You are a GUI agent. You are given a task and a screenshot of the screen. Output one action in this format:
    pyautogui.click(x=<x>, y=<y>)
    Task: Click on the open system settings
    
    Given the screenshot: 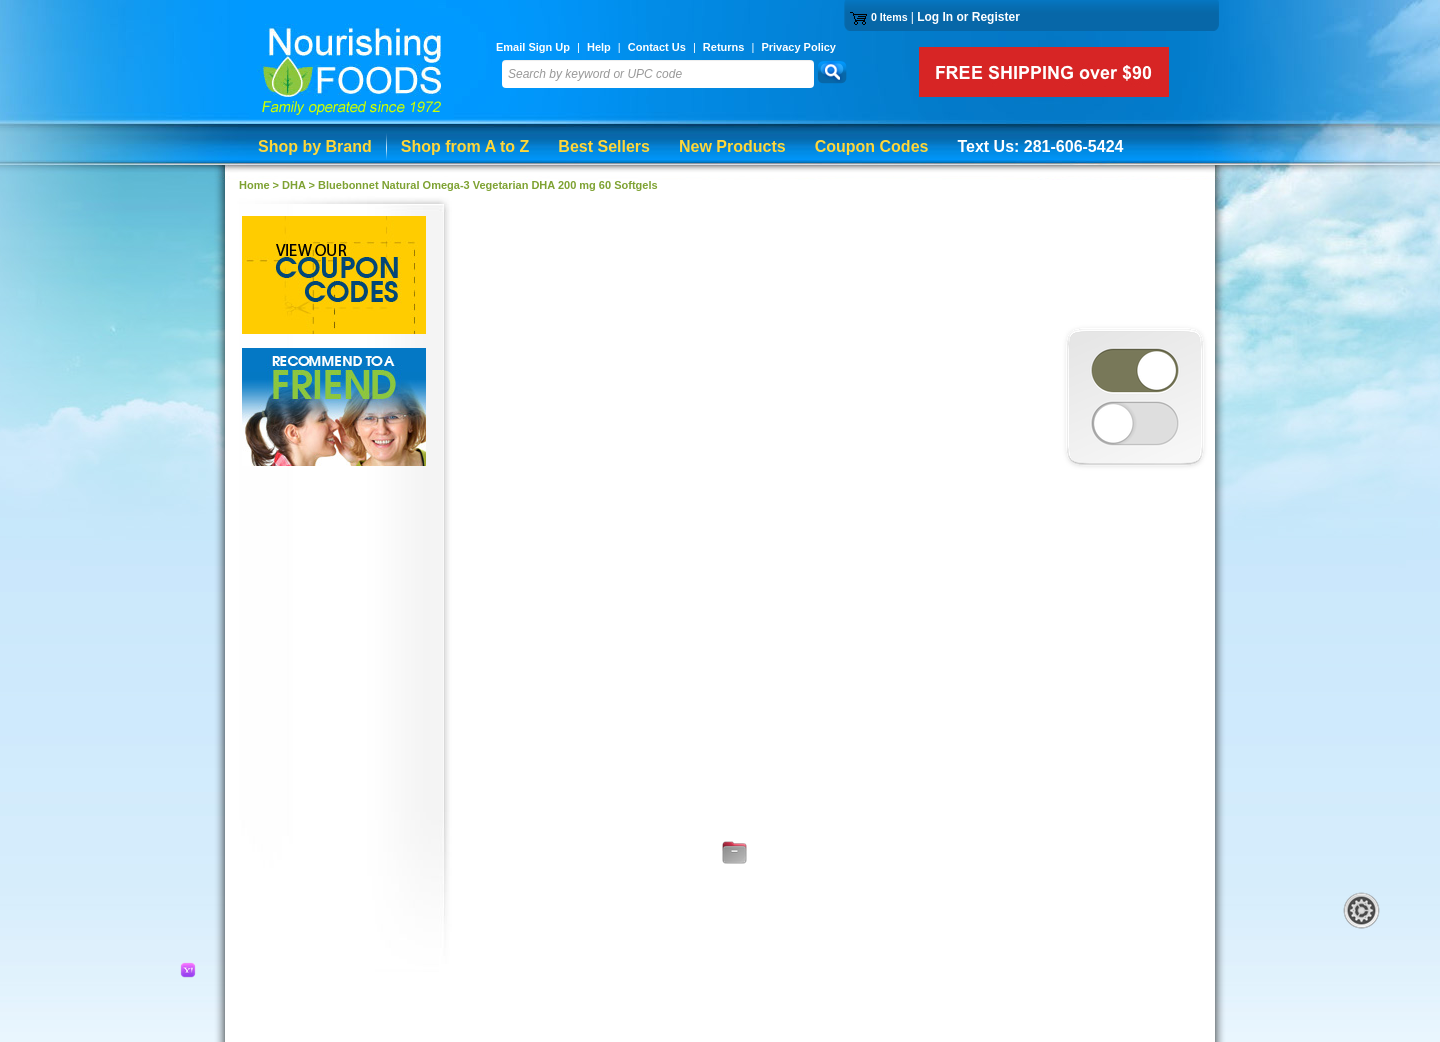 What is the action you would take?
    pyautogui.click(x=1361, y=910)
    